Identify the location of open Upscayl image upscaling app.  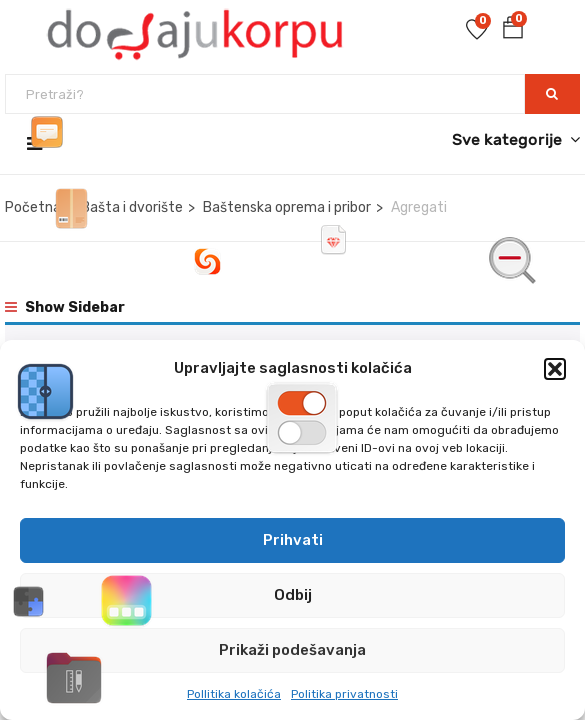
(45, 391).